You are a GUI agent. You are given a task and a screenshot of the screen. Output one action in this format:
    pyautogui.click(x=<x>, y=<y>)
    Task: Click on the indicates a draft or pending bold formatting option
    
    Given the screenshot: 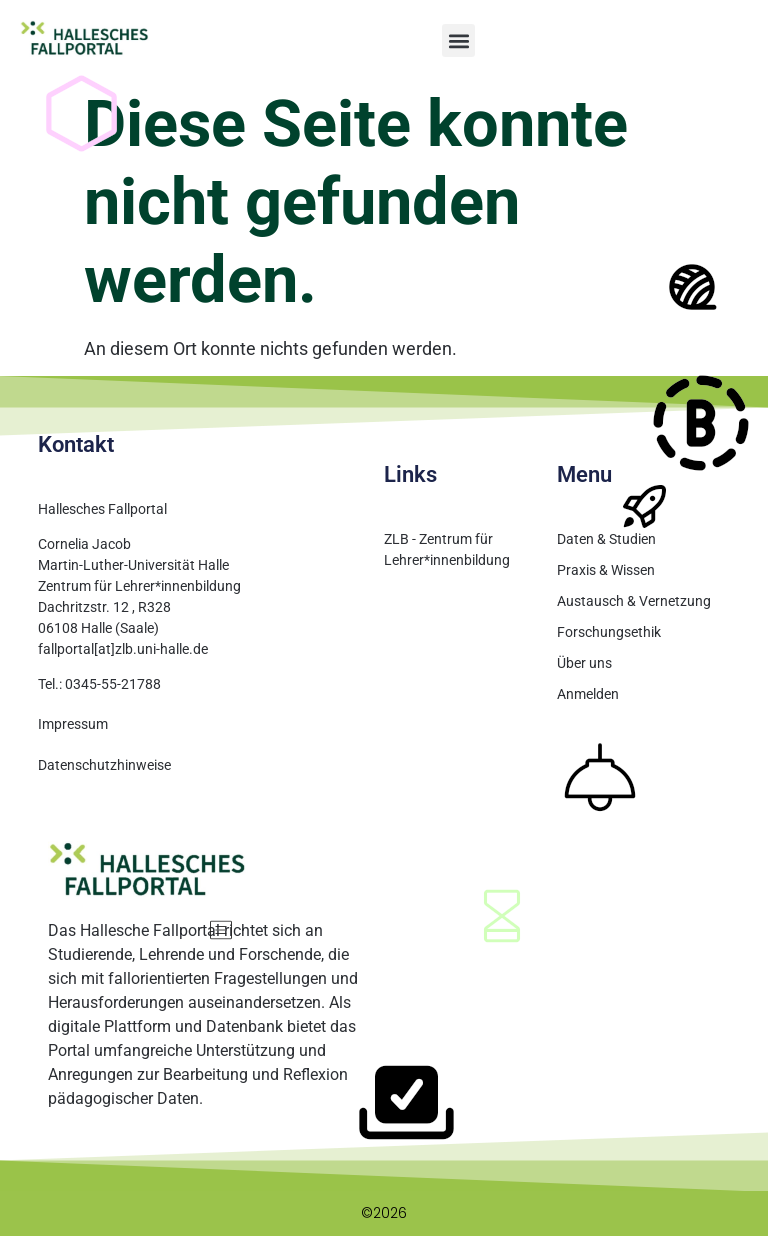 What is the action you would take?
    pyautogui.click(x=701, y=423)
    